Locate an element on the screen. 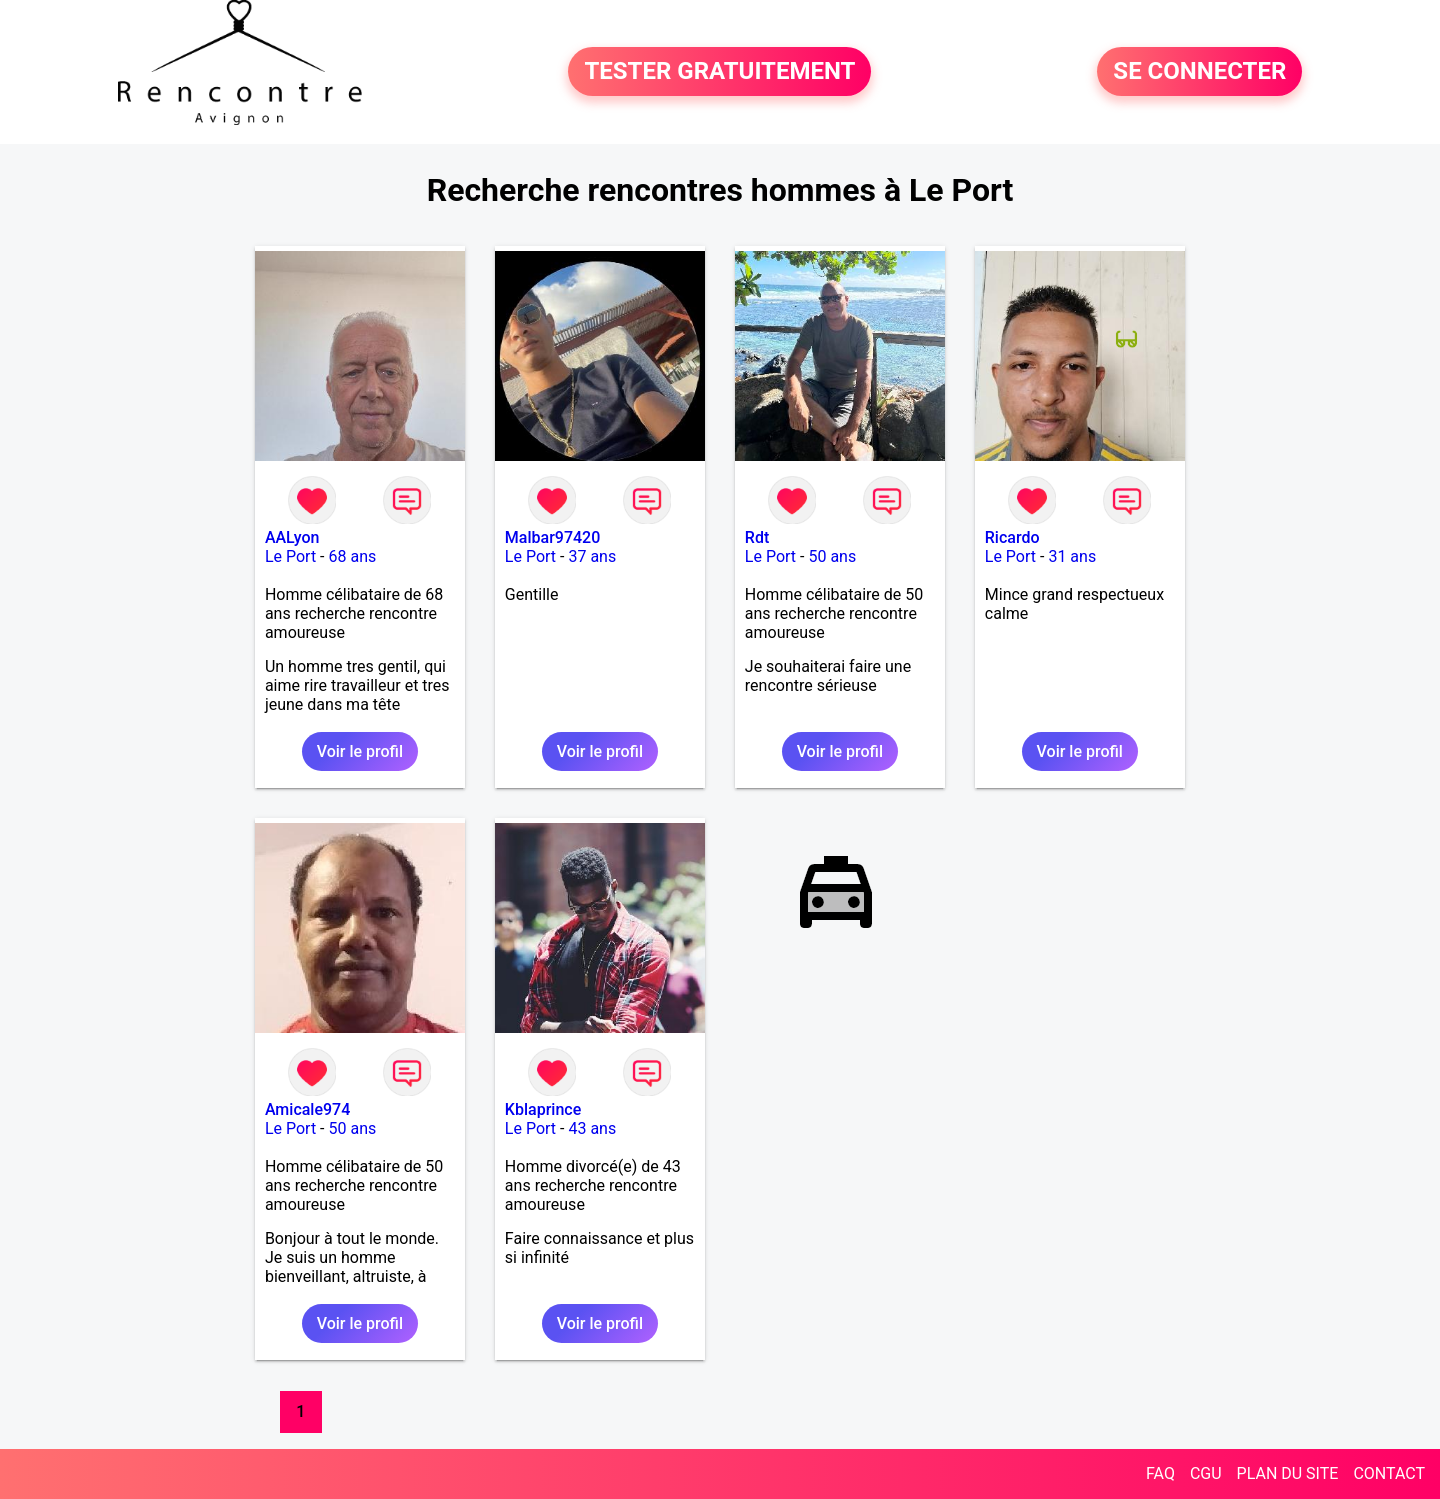  request a taxi or rideshare is located at coordinates (836, 892).